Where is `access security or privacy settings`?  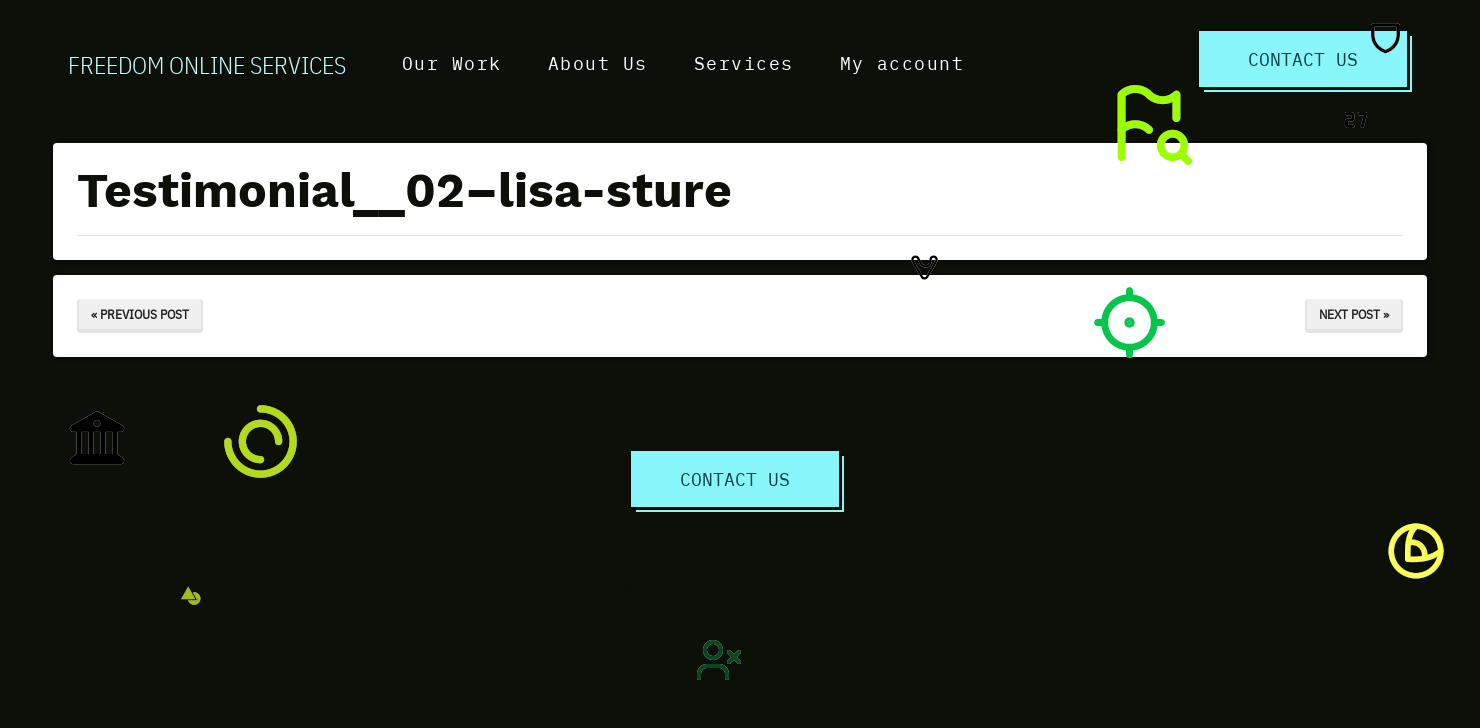
access security or privacy settings is located at coordinates (1385, 36).